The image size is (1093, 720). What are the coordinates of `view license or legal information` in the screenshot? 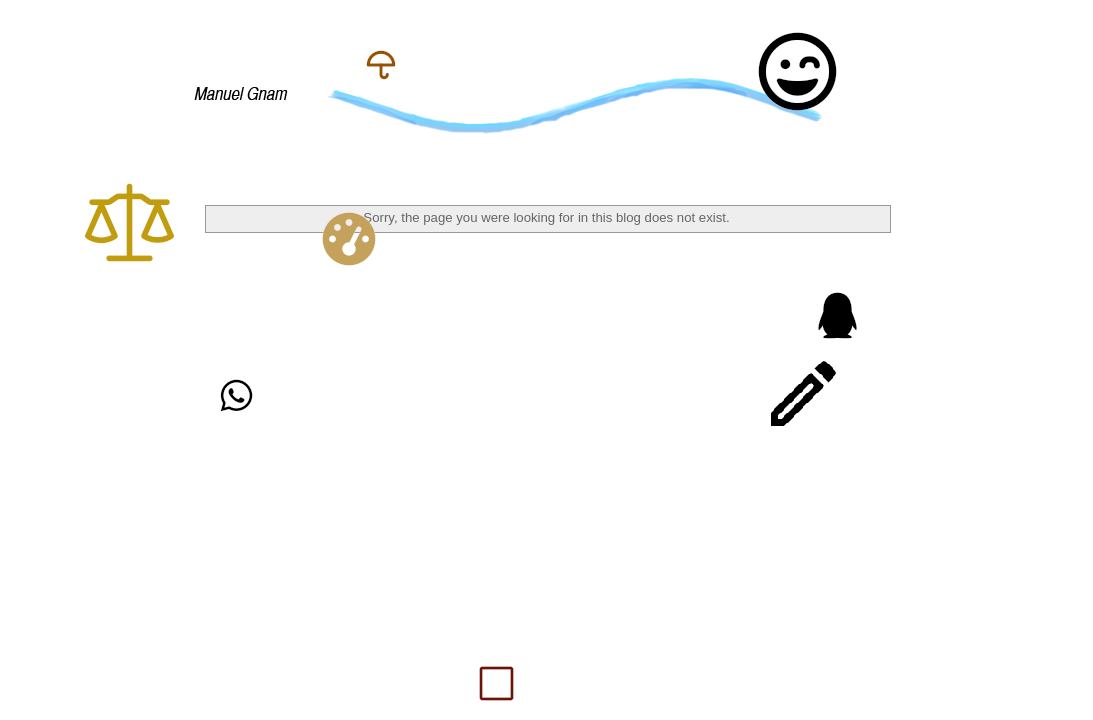 It's located at (129, 222).